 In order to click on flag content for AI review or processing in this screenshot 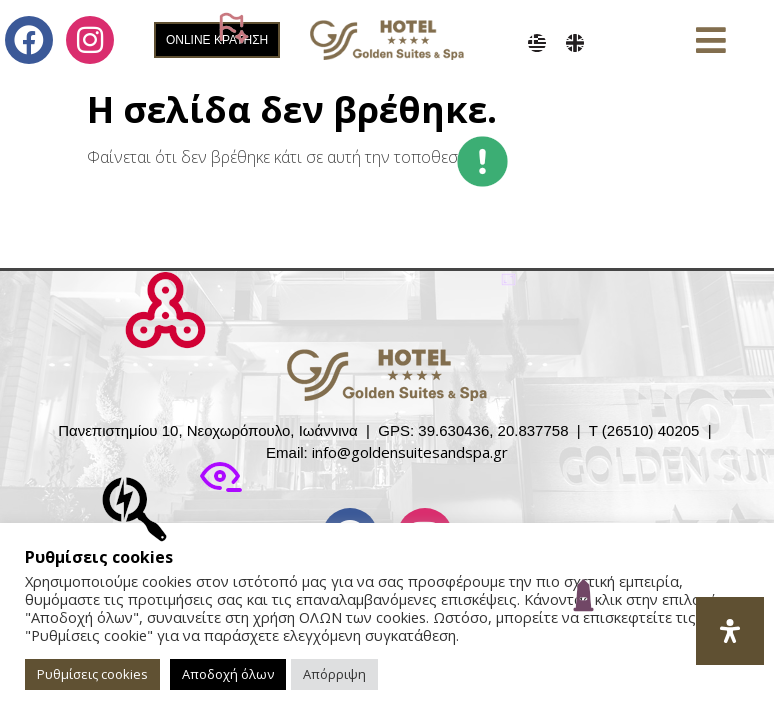, I will do `click(231, 26)`.